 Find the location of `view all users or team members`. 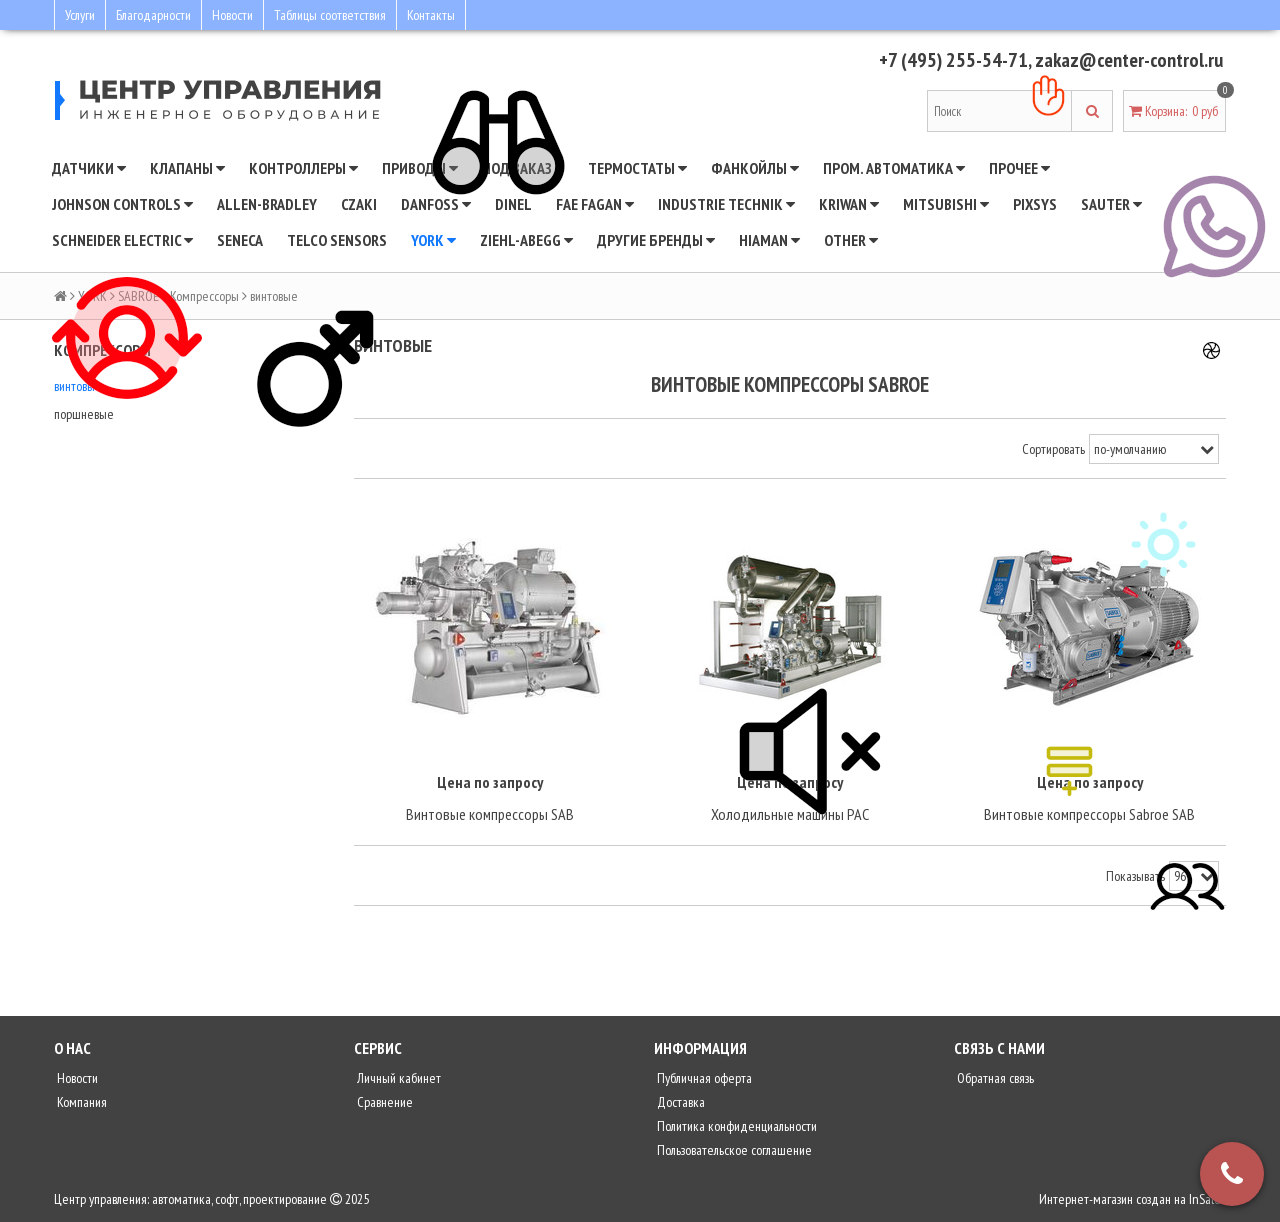

view all users or team members is located at coordinates (1187, 886).